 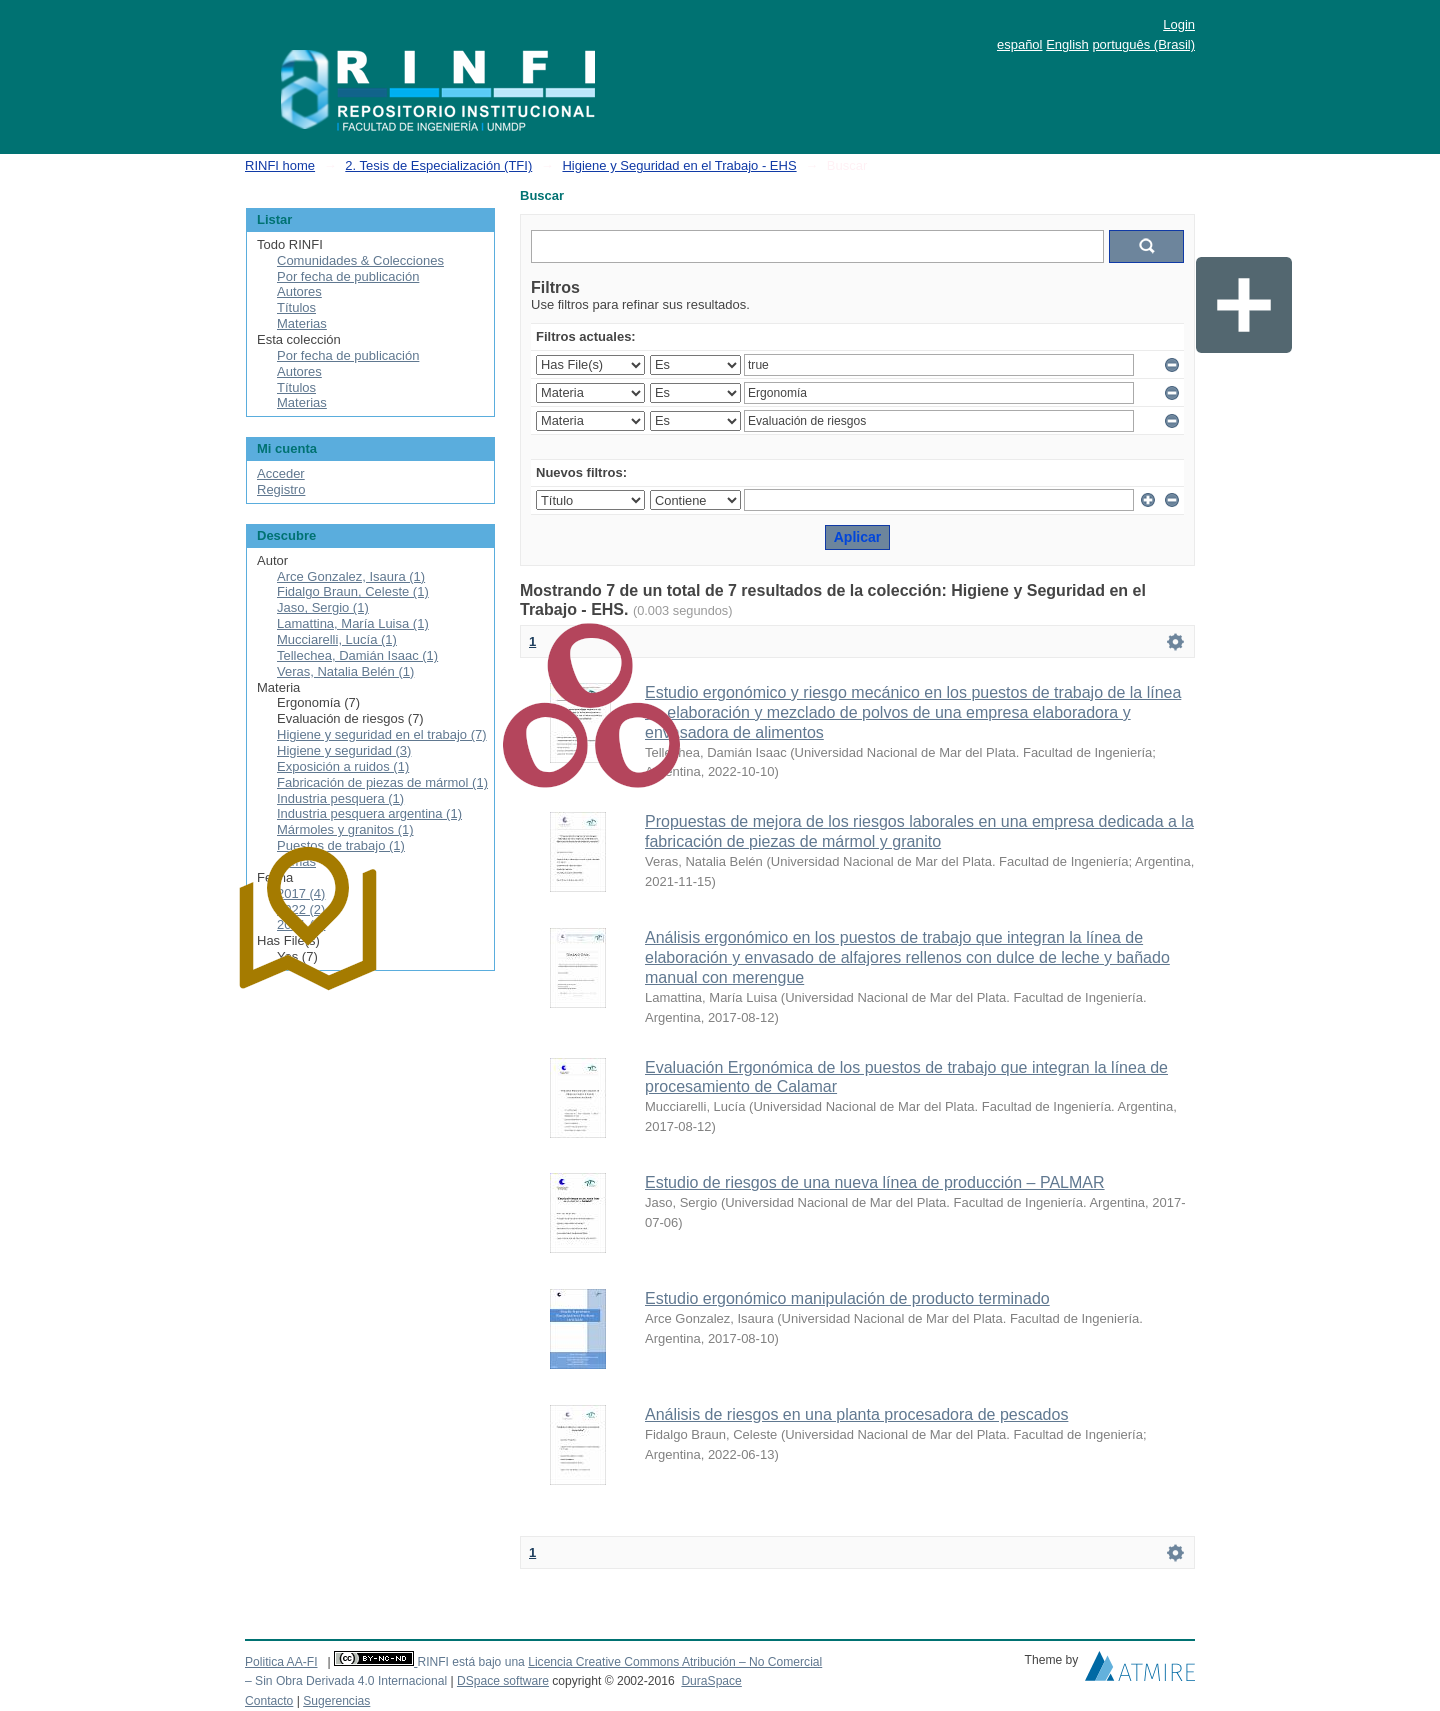 What do you see at coordinates (308, 922) in the screenshot?
I see `view map directions or navigation` at bounding box center [308, 922].